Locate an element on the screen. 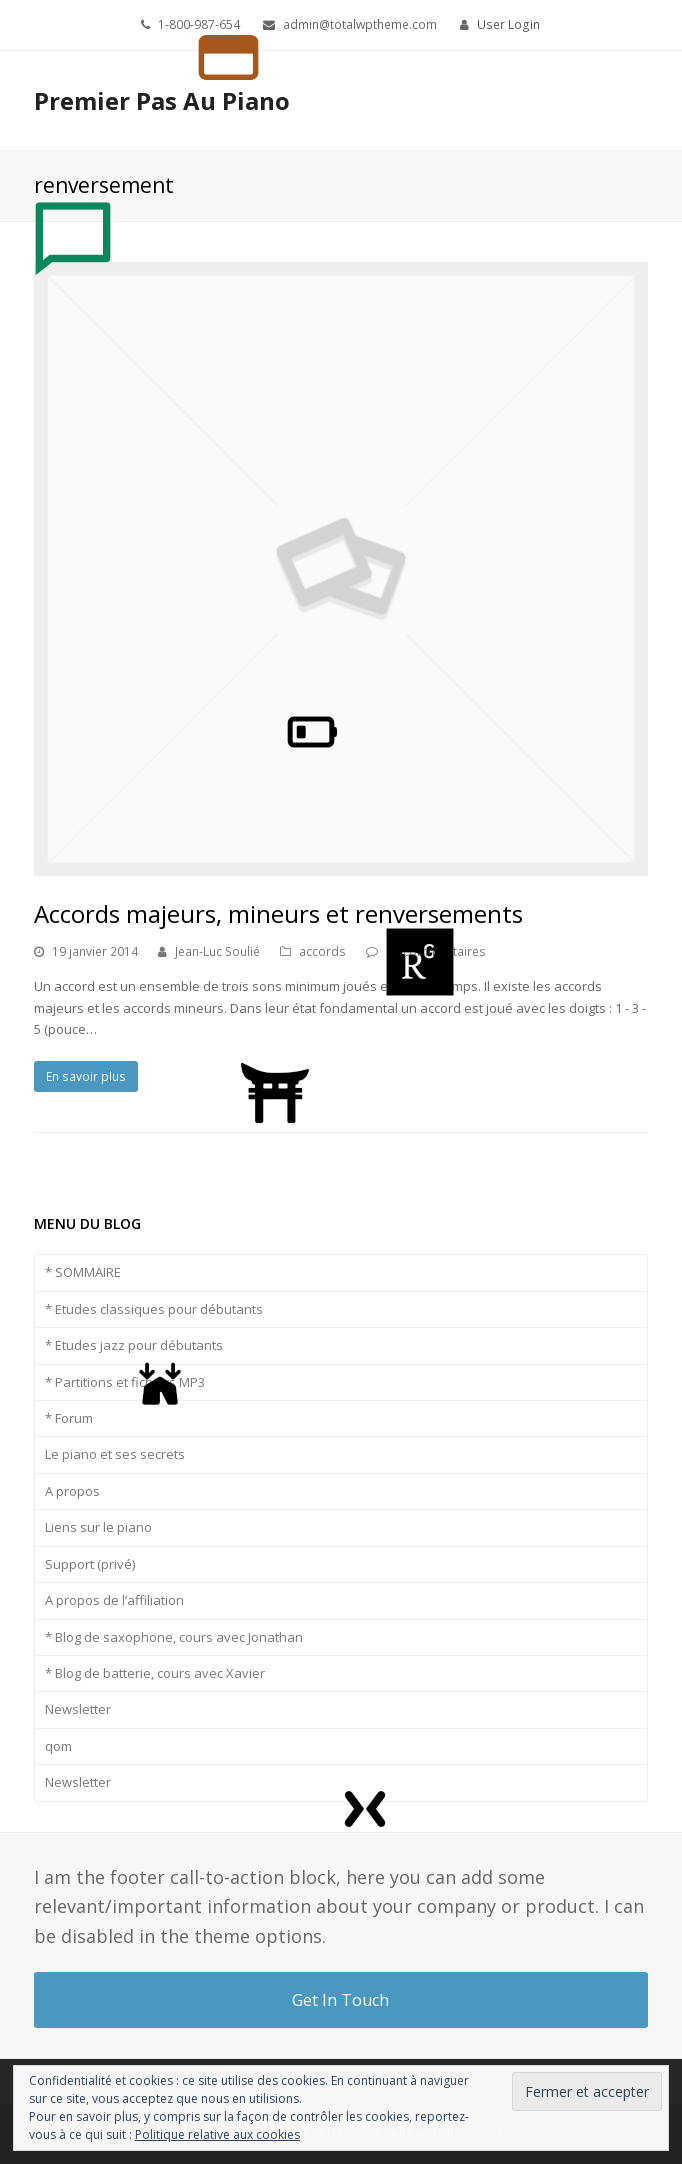 This screenshot has height=2164, width=682. open chat or messaging is located at coordinates (73, 236).